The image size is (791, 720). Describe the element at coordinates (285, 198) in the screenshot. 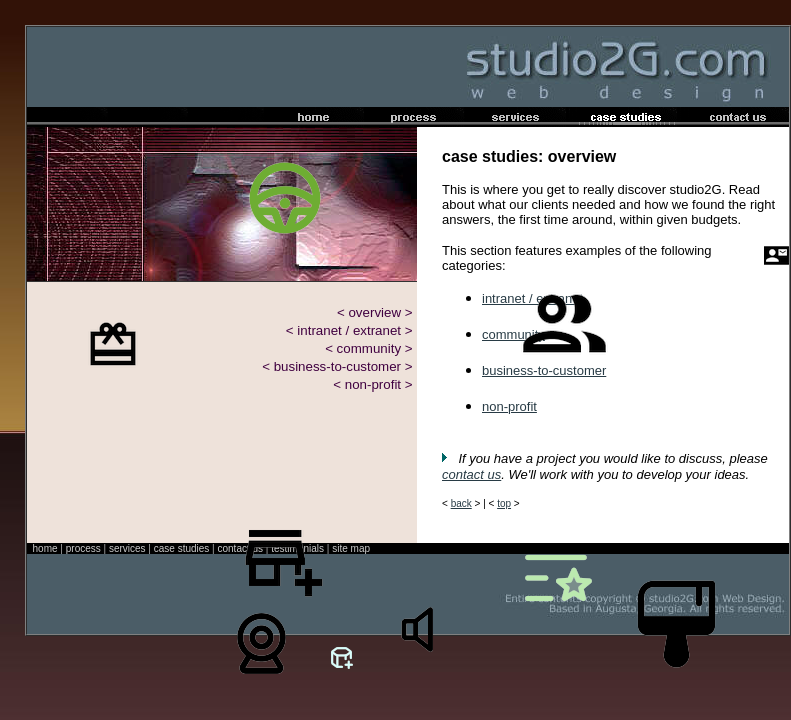

I see `access driving or navigation mode` at that location.